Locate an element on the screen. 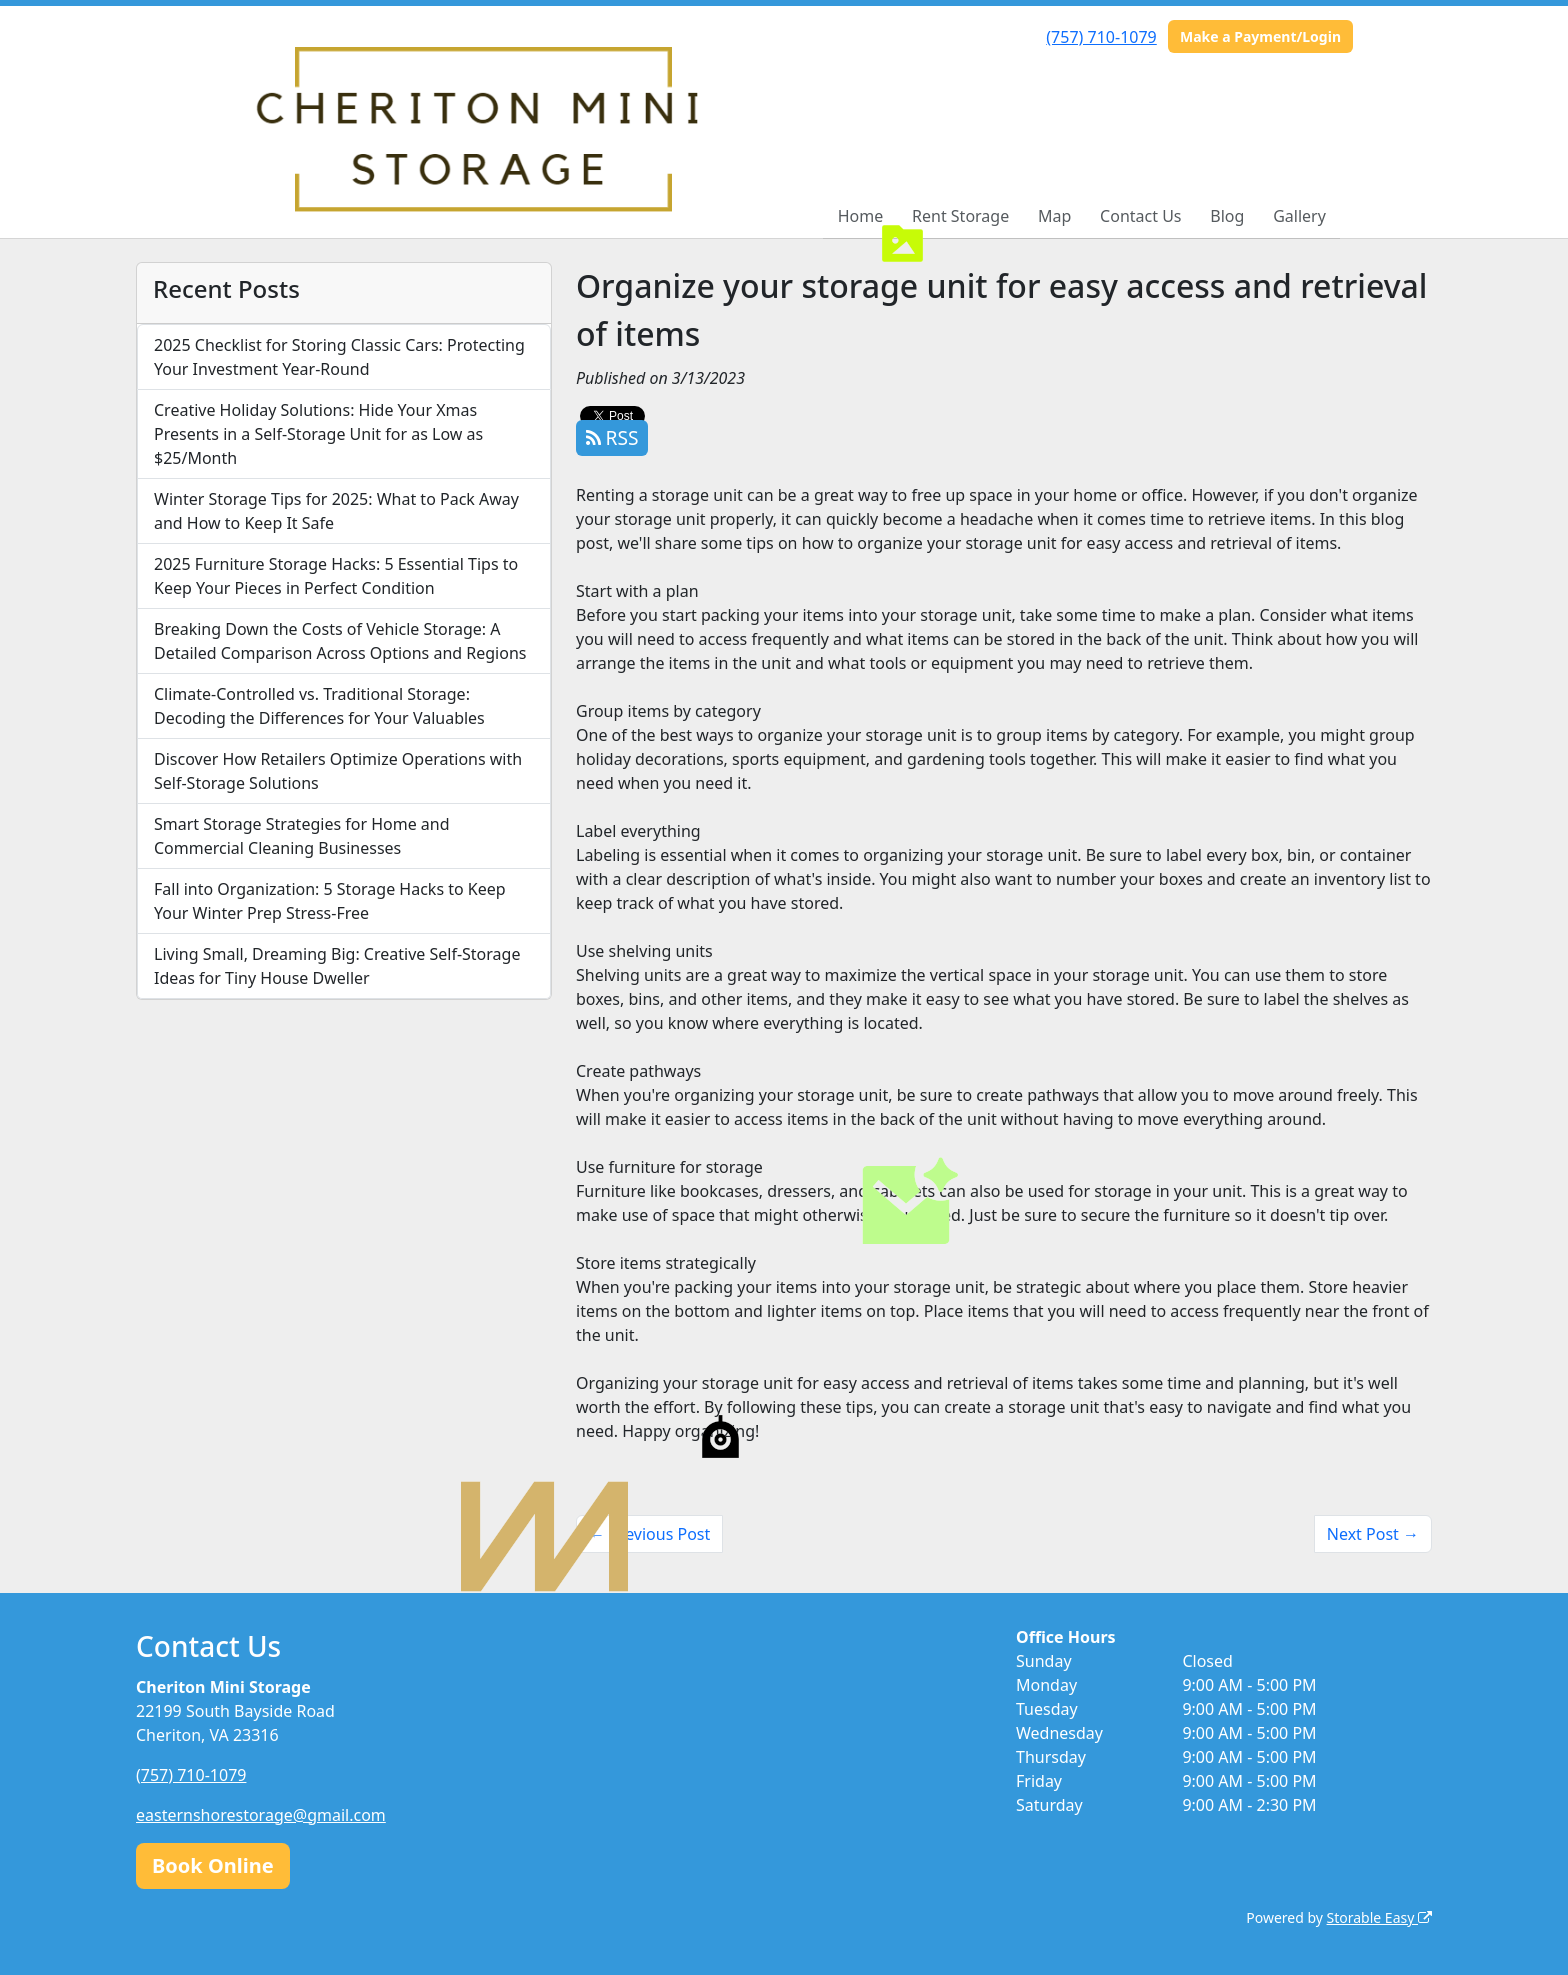 Image resolution: width=1568 pixels, height=1975 pixels. open photo gallery folder is located at coordinates (902, 243).